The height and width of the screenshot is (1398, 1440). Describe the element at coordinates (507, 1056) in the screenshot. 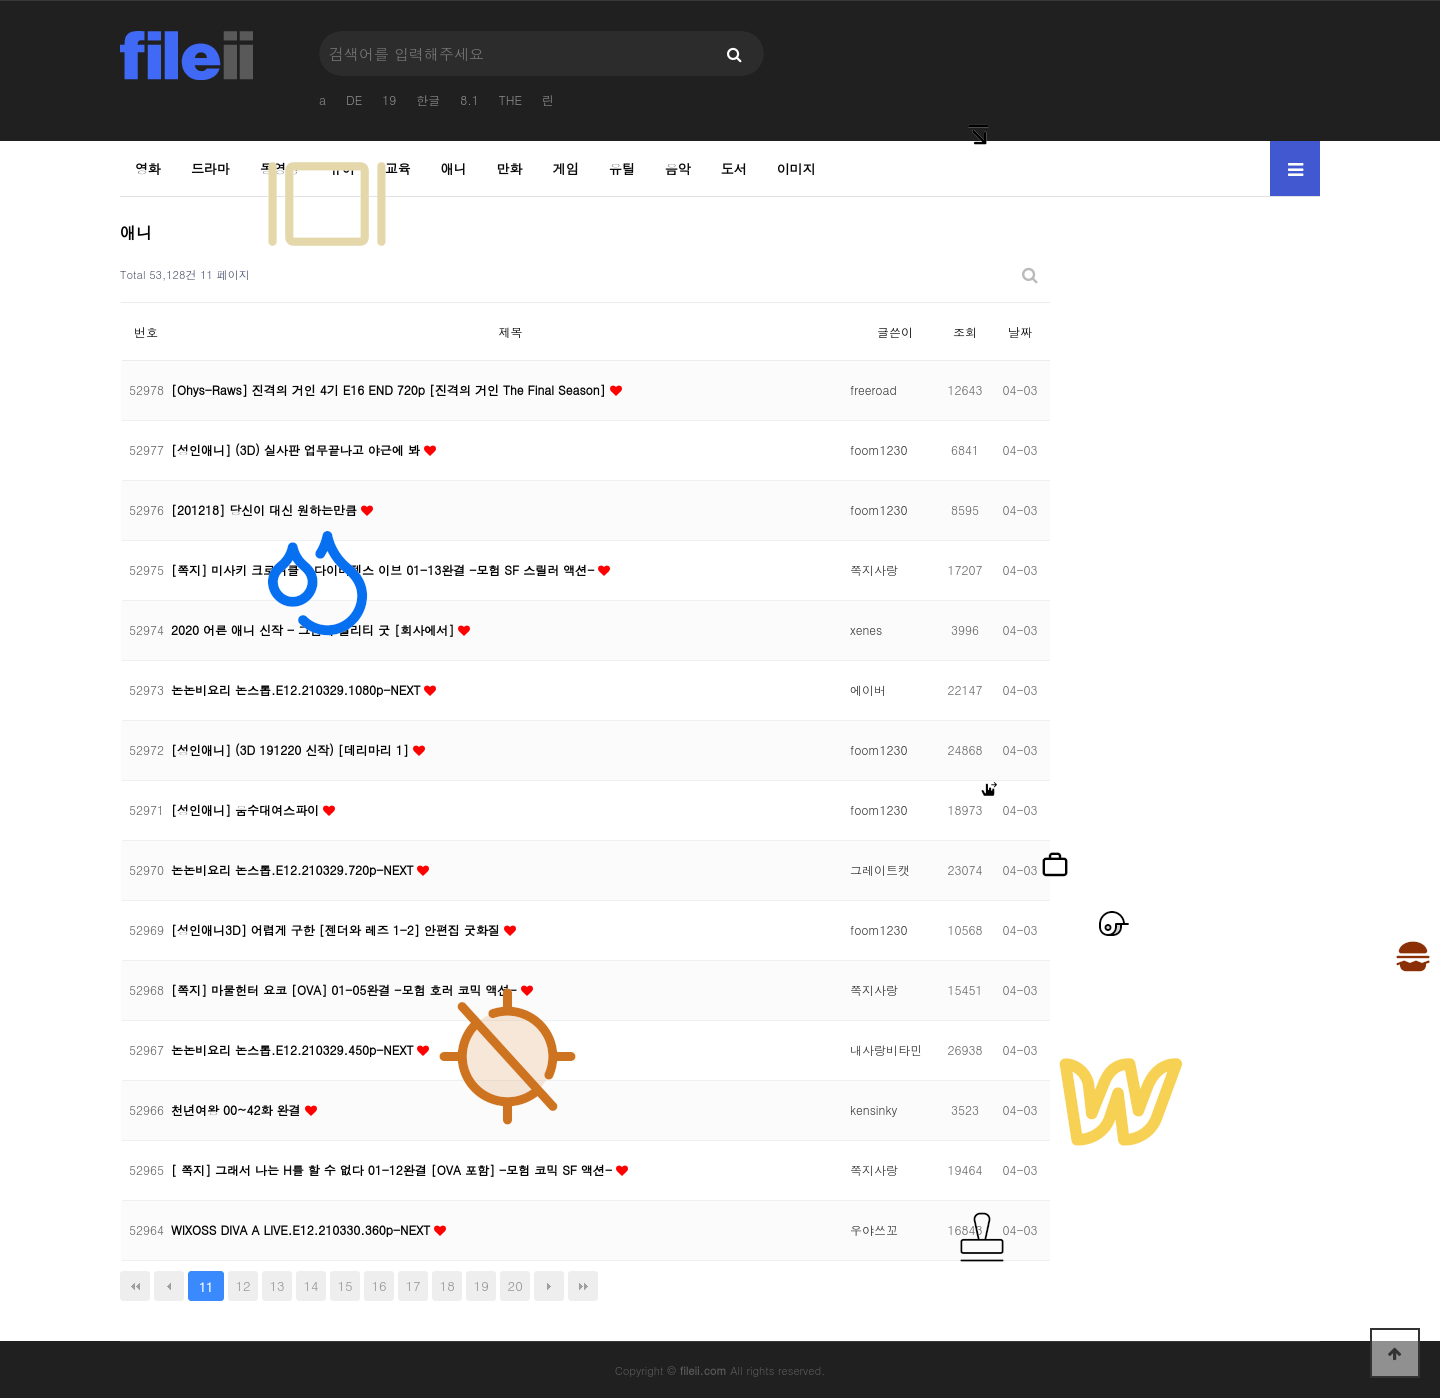

I see `location services disabled` at that location.